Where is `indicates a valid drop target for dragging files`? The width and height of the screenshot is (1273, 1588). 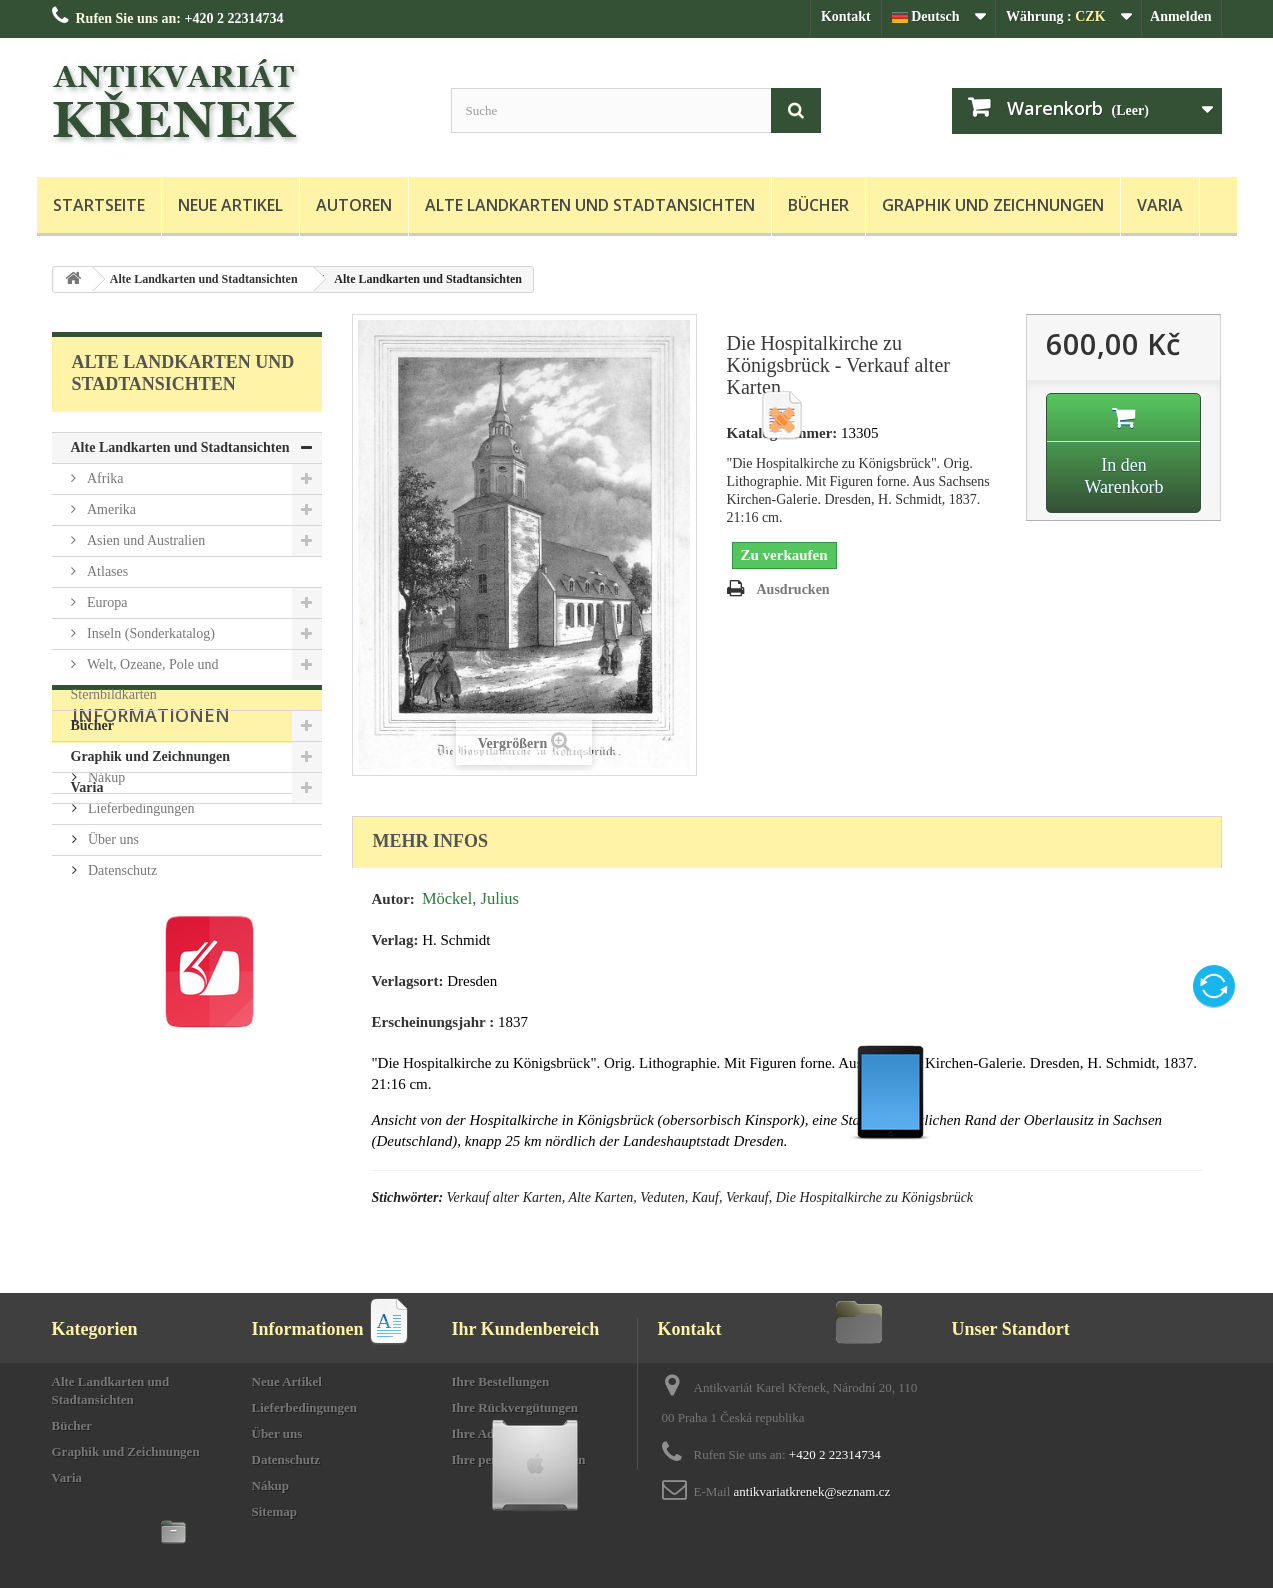 indicates a valid drop target for dragging files is located at coordinates (859, 1322).